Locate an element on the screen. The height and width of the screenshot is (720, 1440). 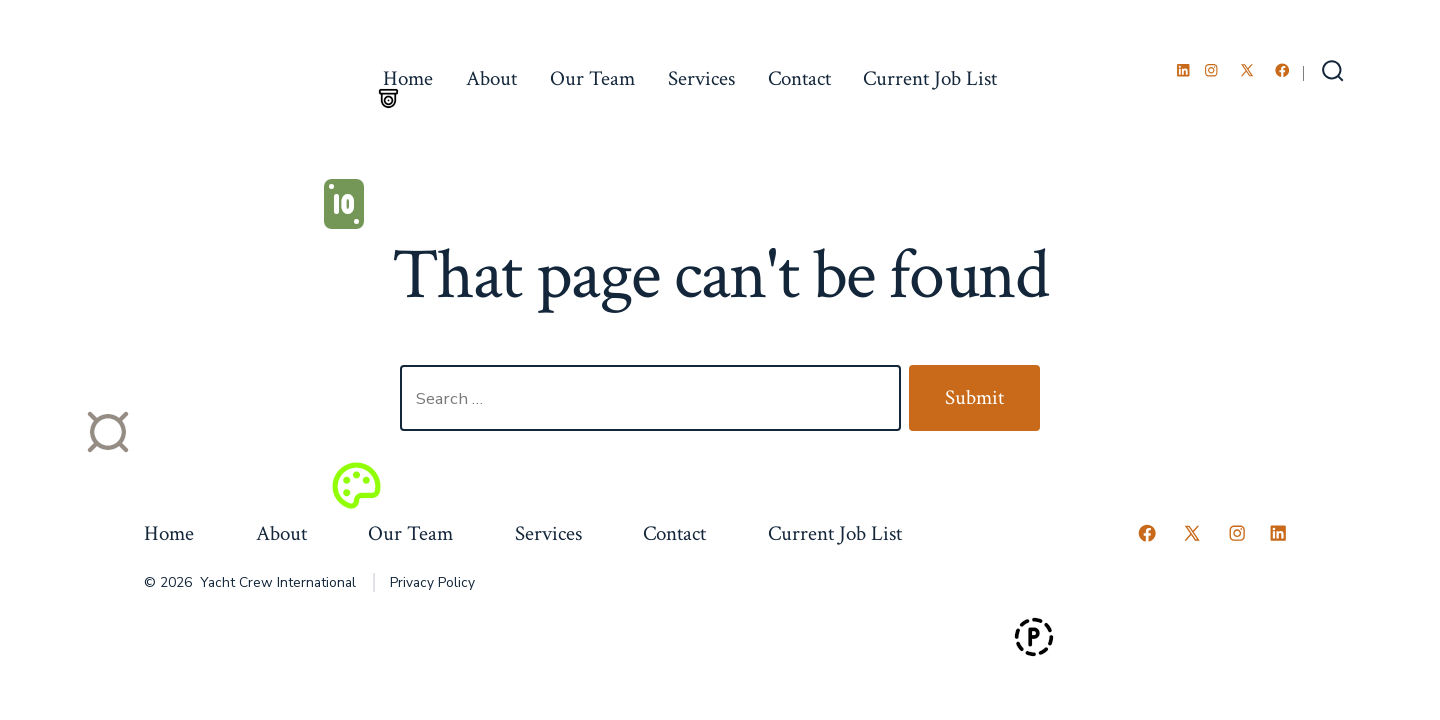
a 10 playing card in a card game is located at coordinates (344, 204).